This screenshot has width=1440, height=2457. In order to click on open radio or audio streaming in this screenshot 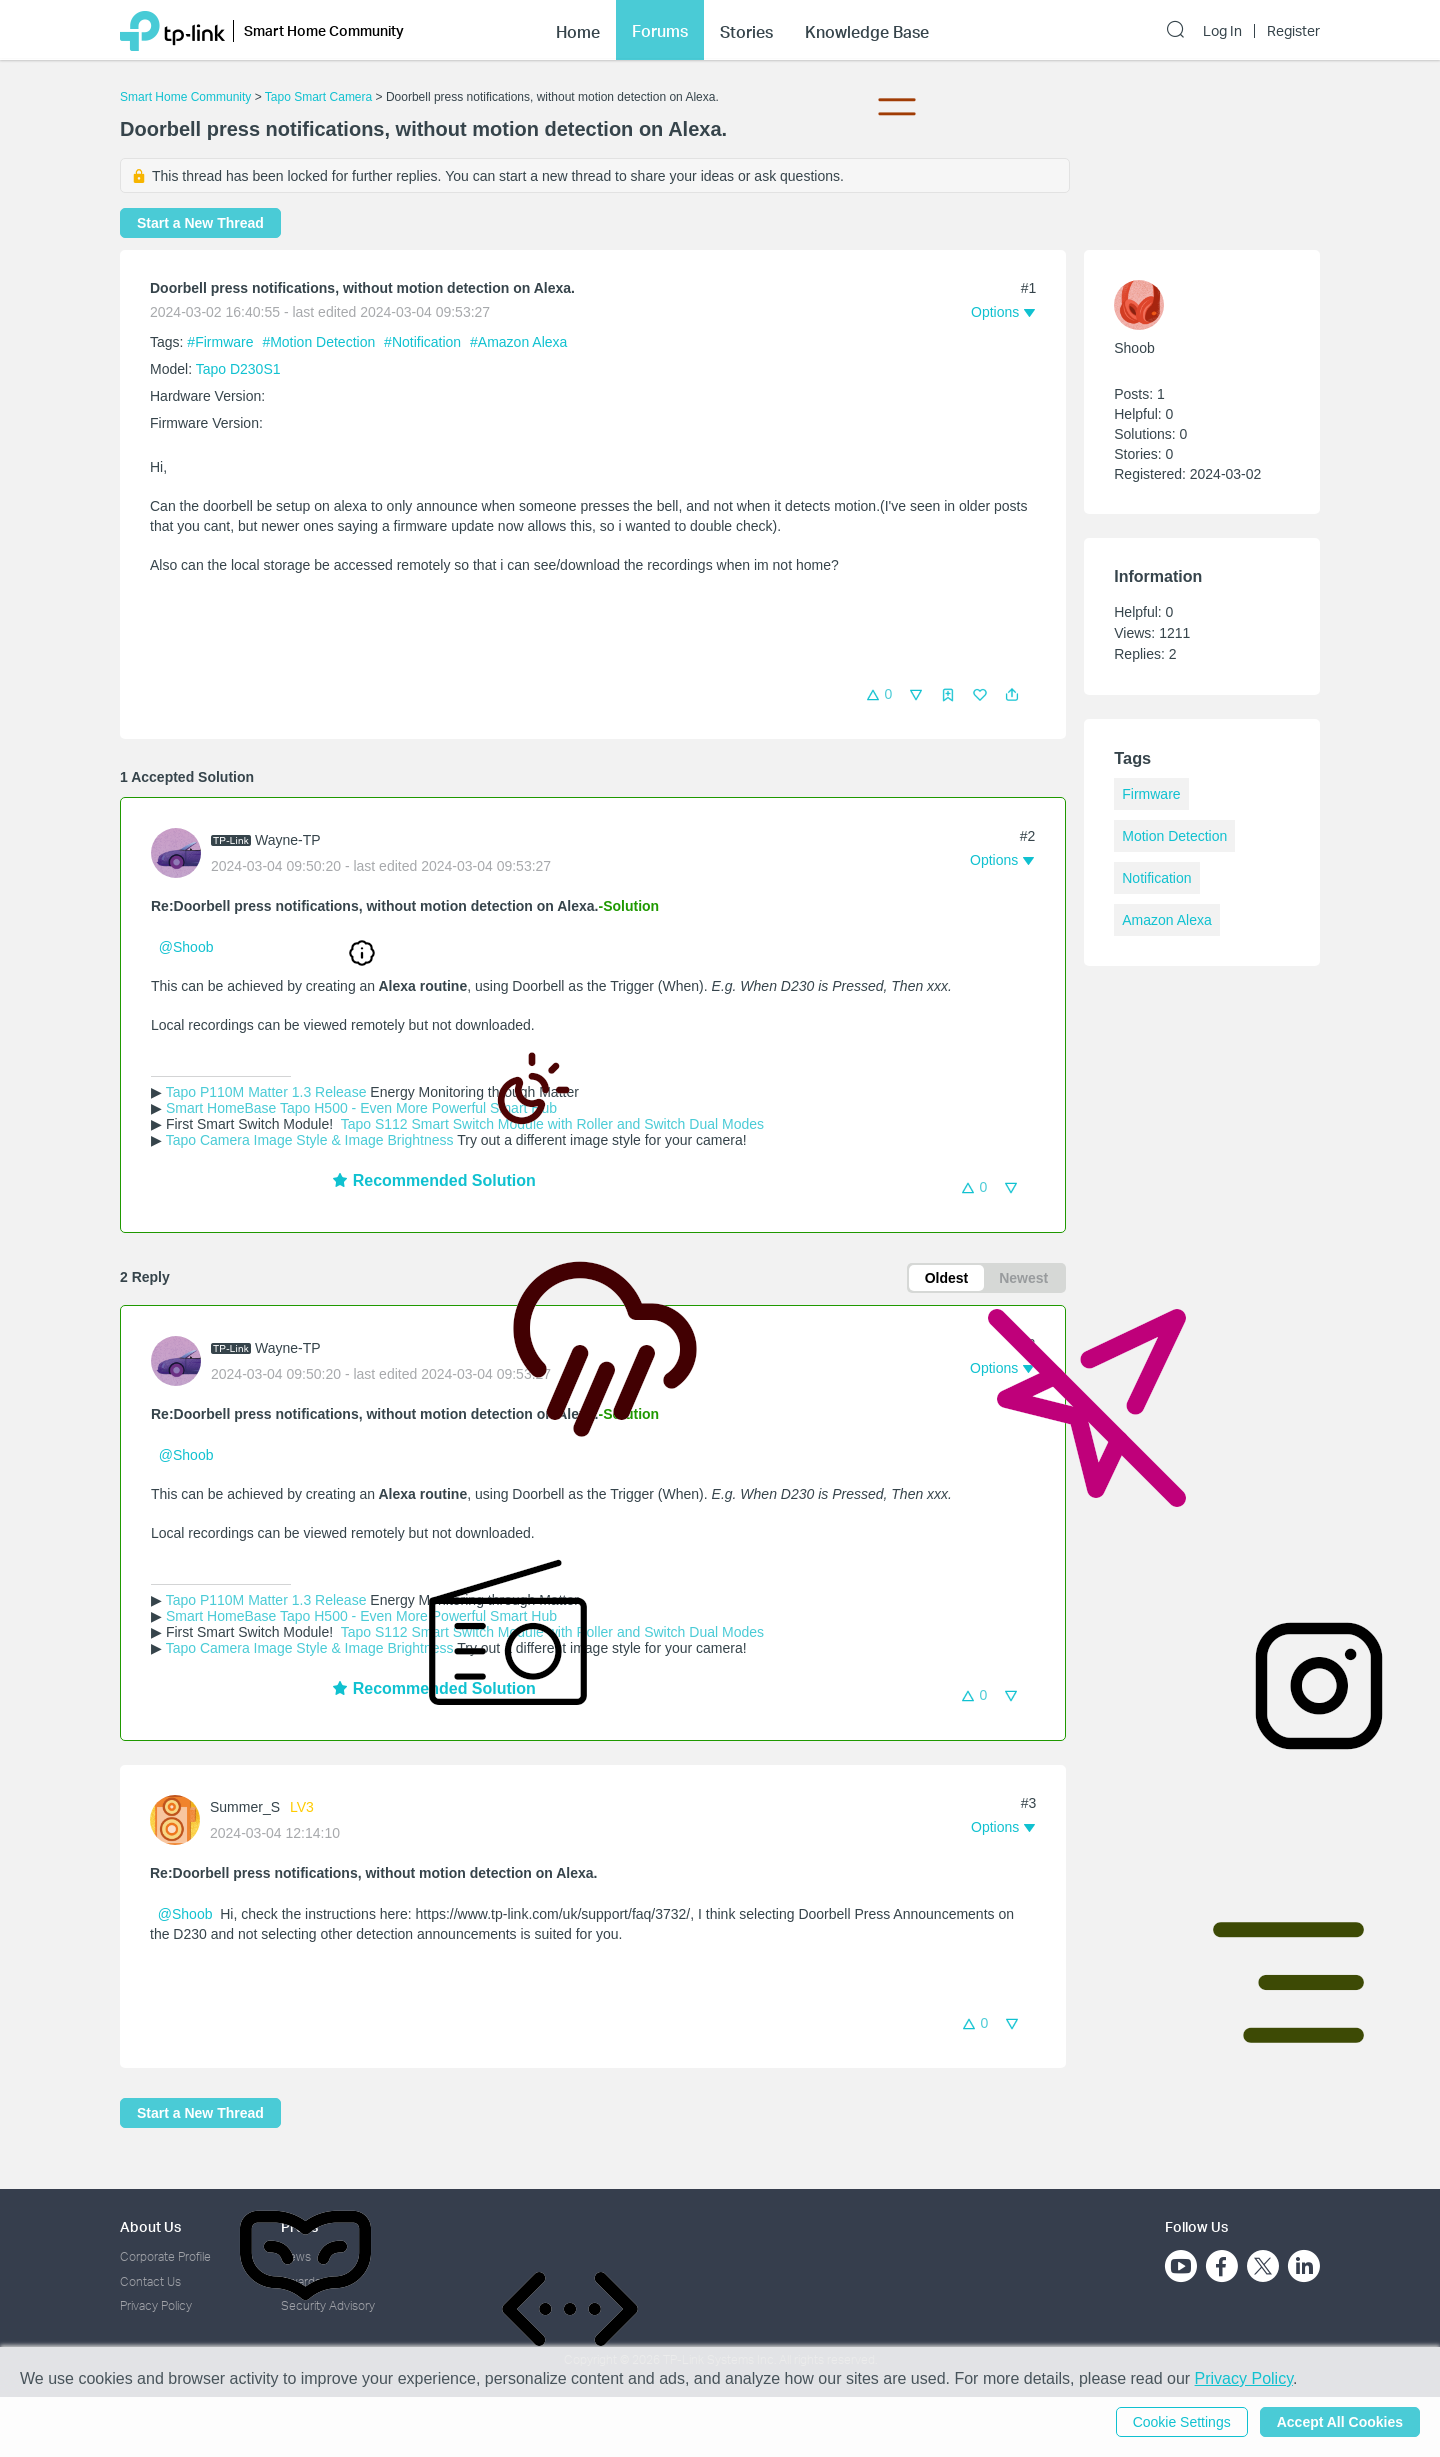, I will do `click(508, 1645)`.